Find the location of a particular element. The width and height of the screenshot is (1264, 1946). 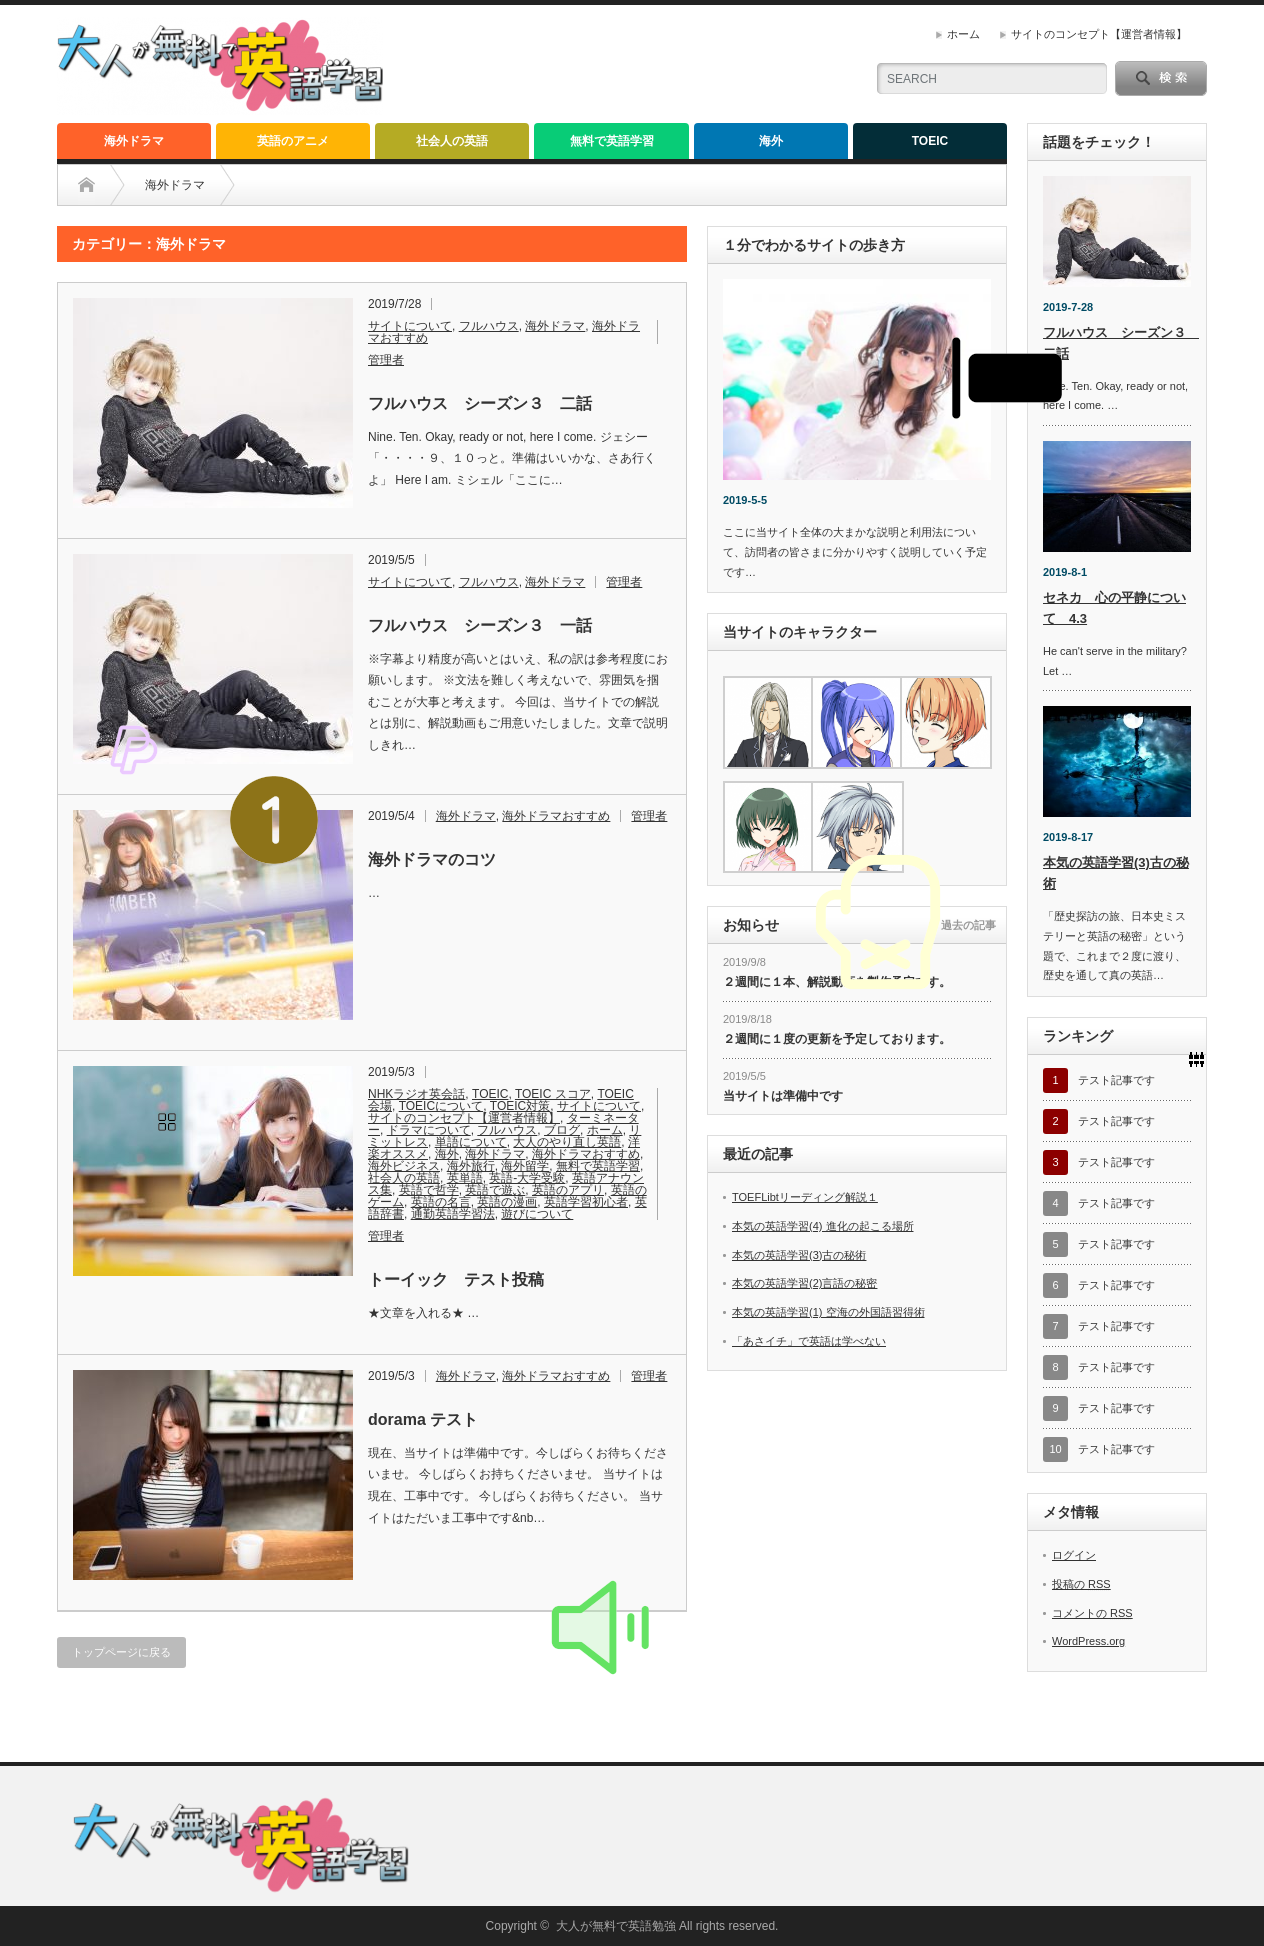

align content to the left edge is located at coordinates (1005, 378).